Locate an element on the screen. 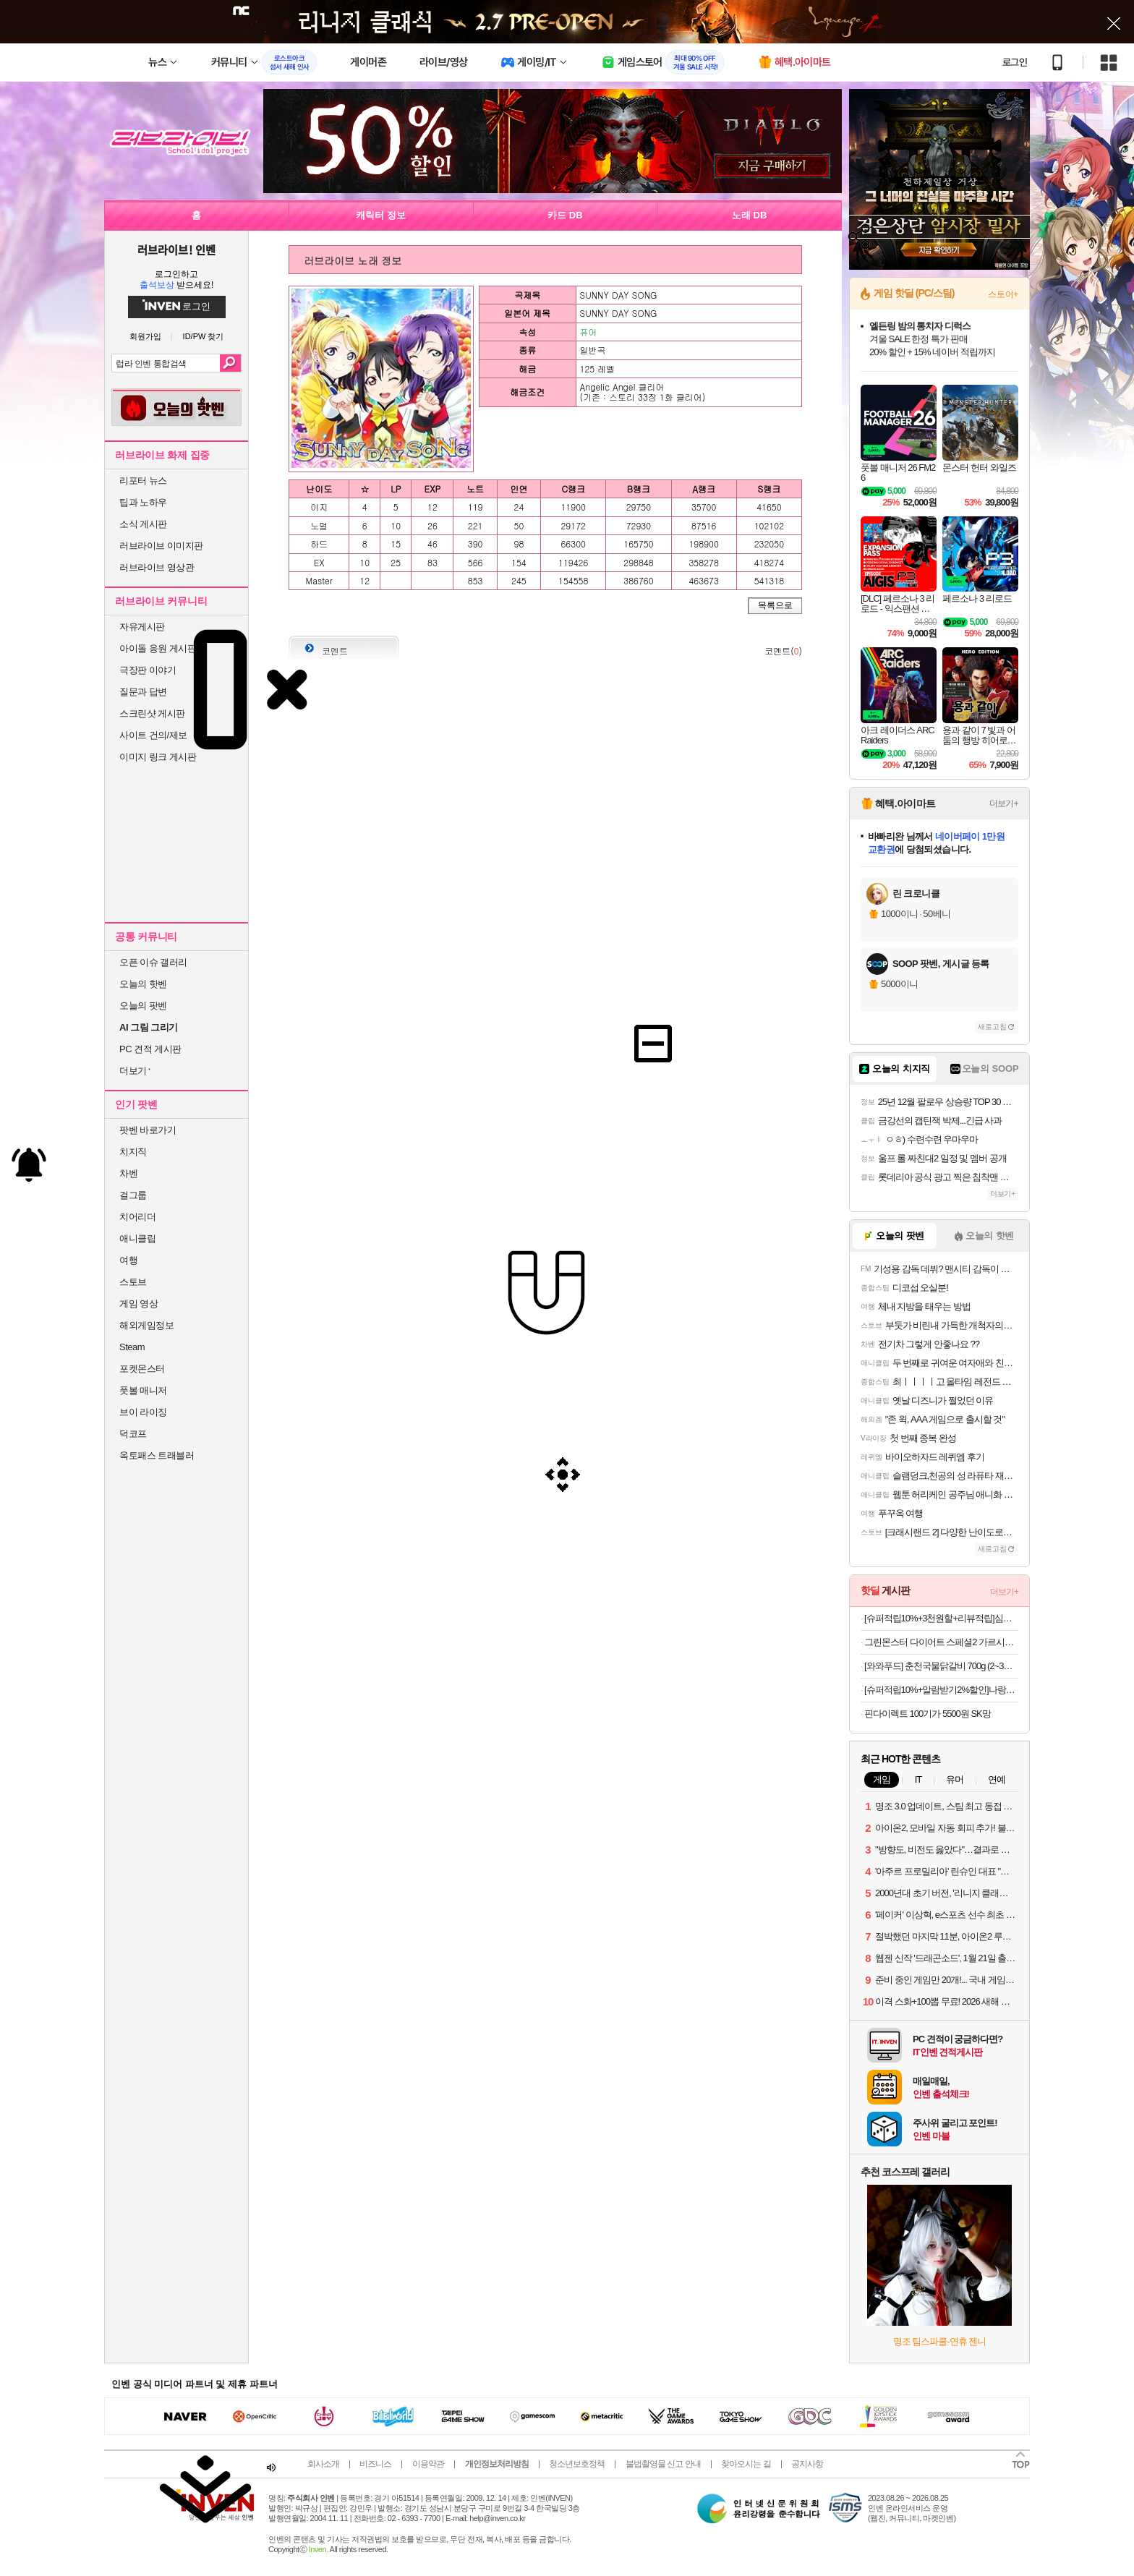  pan or move camera view in all directions is located at coordinates (563, 1475).